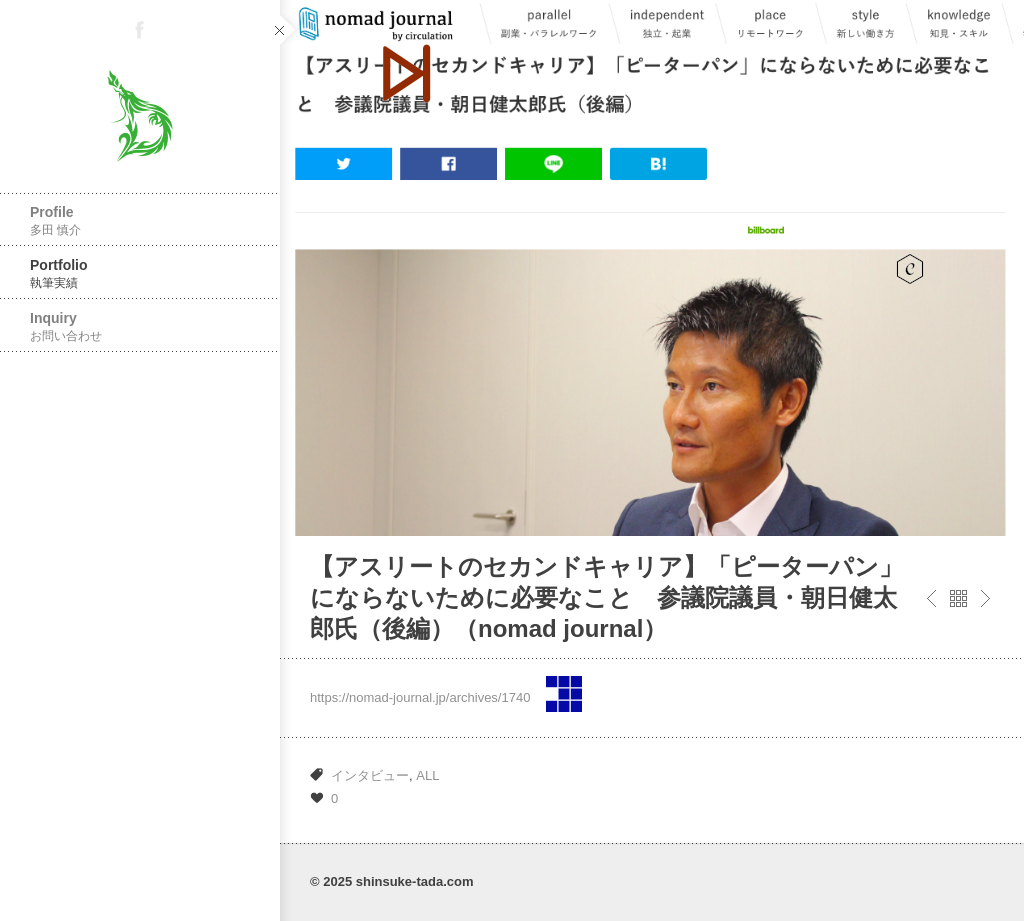 Image resolution: width=1024 pixels, height=921 pixels. Describe the element at coordinates (408, 73) in the screenshot. I see `skip to the next track` at that location.